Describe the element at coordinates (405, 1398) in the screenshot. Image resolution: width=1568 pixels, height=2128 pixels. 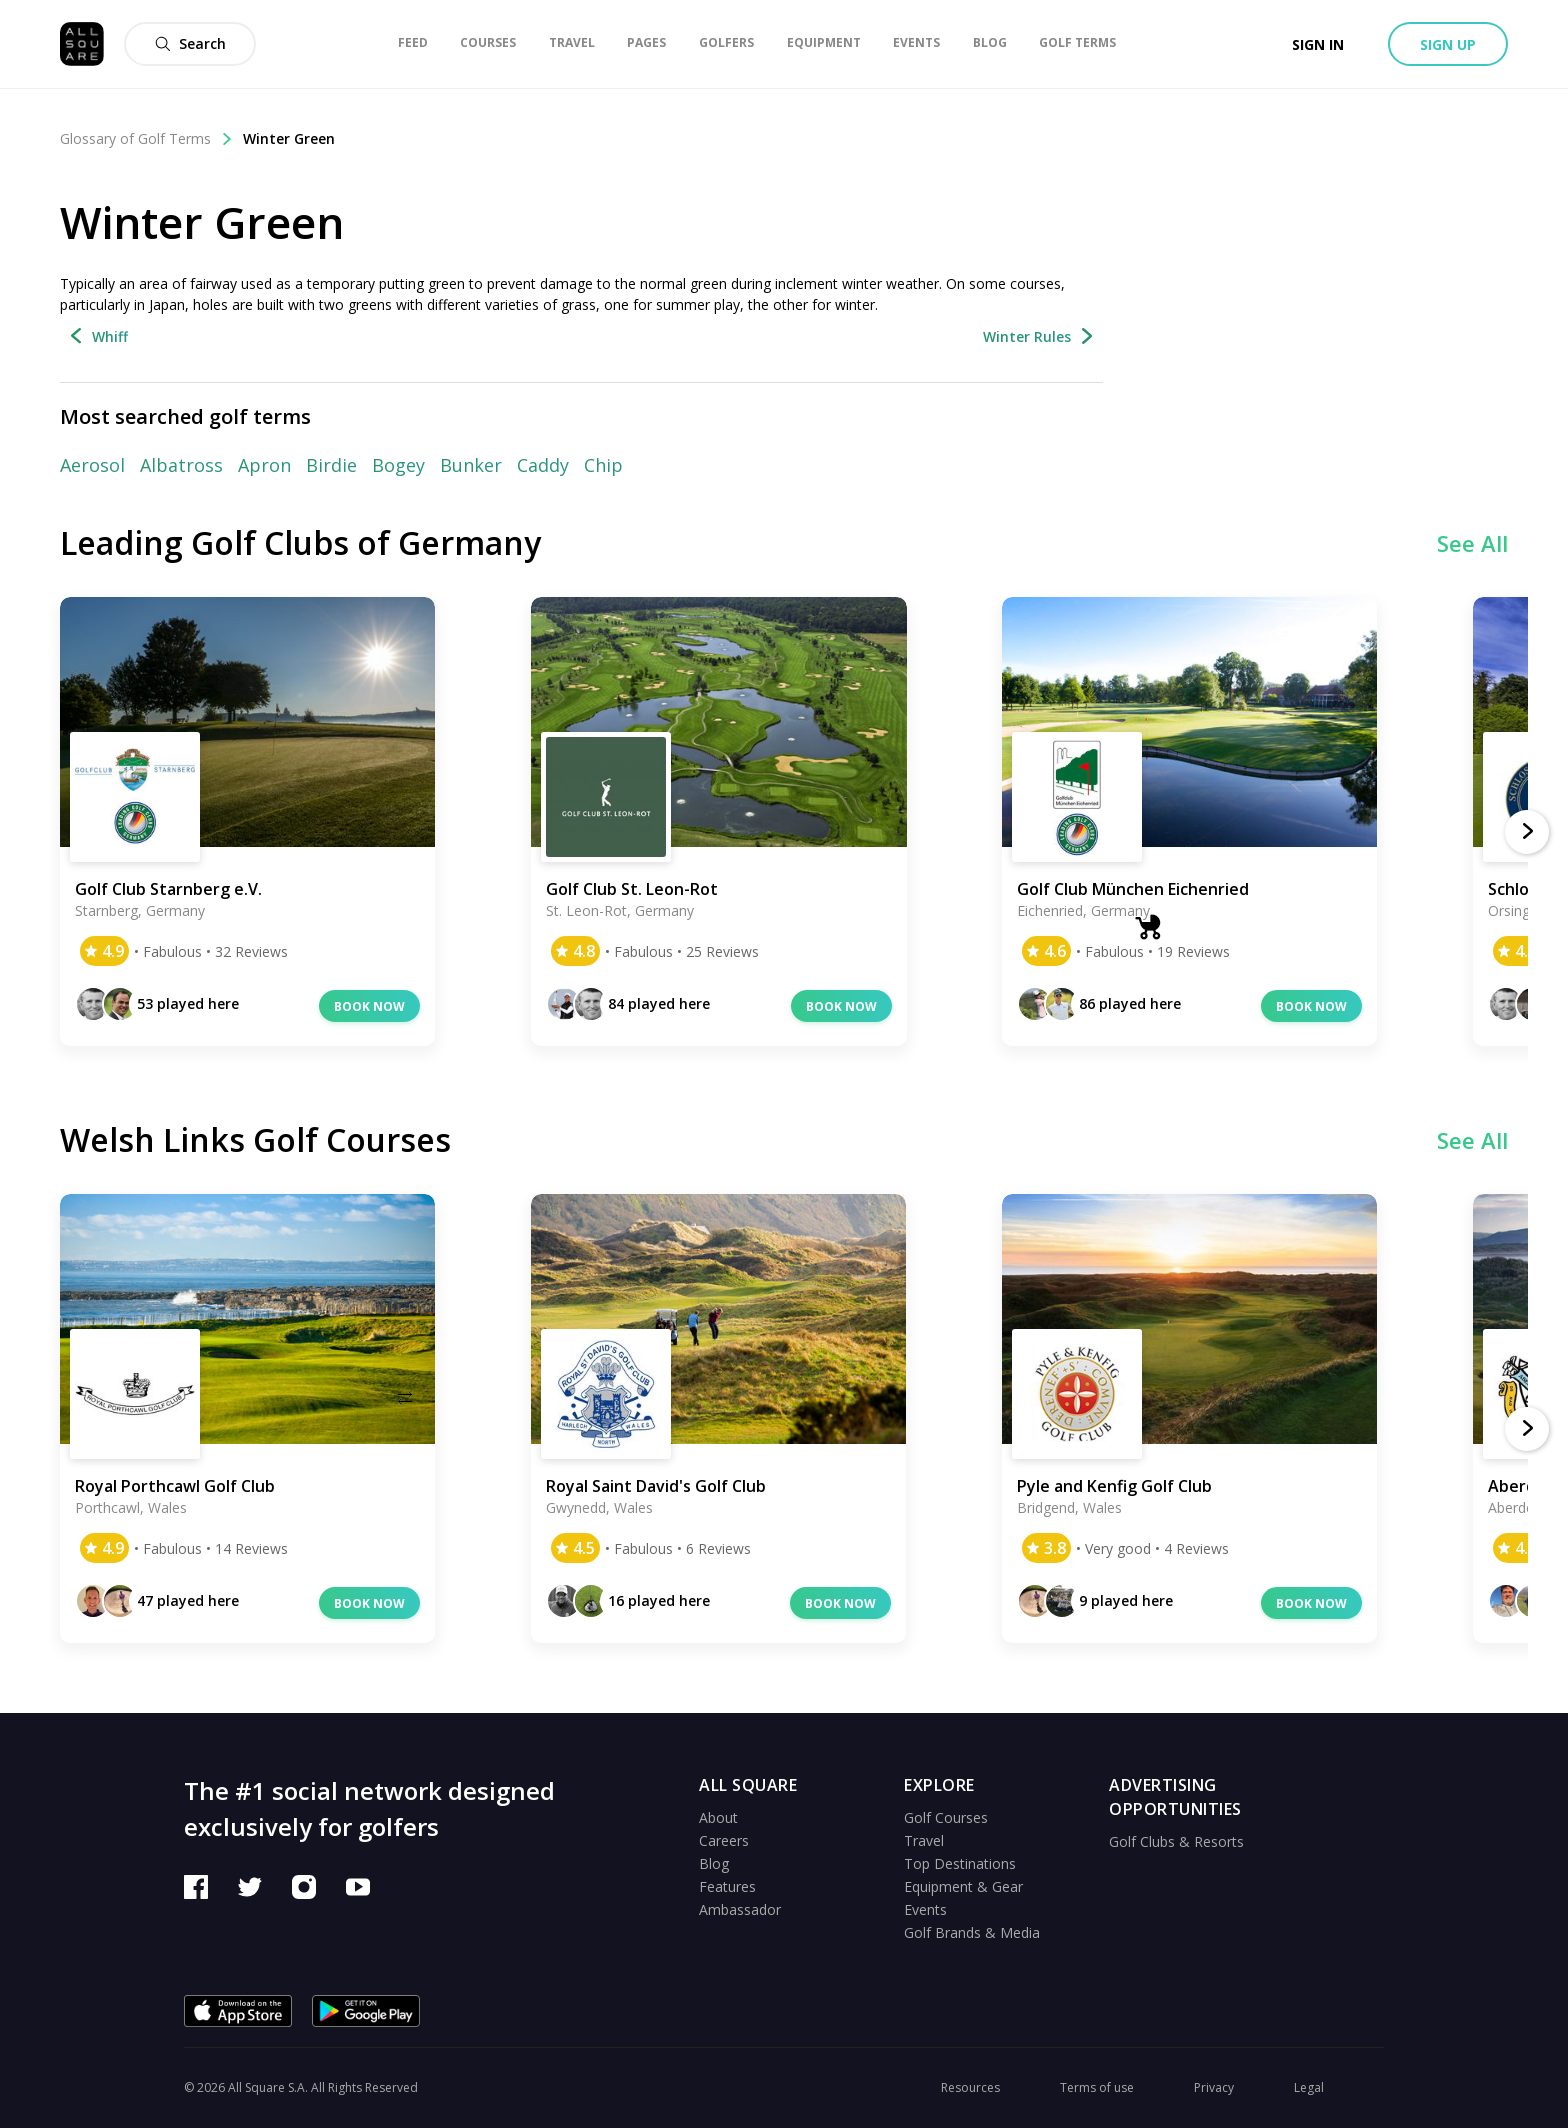
I see `swap or exchange items` at that location.